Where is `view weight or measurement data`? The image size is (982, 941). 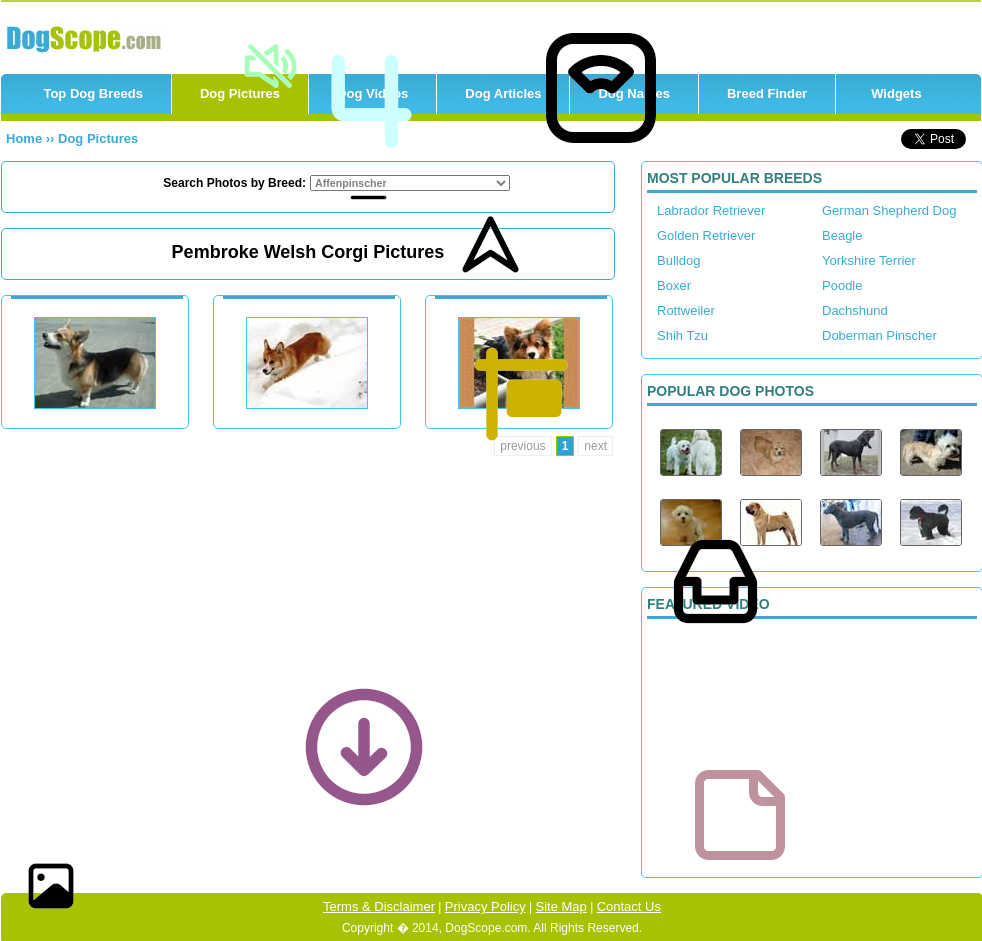
view weight or measurement data is located at coordinates (601, 88).